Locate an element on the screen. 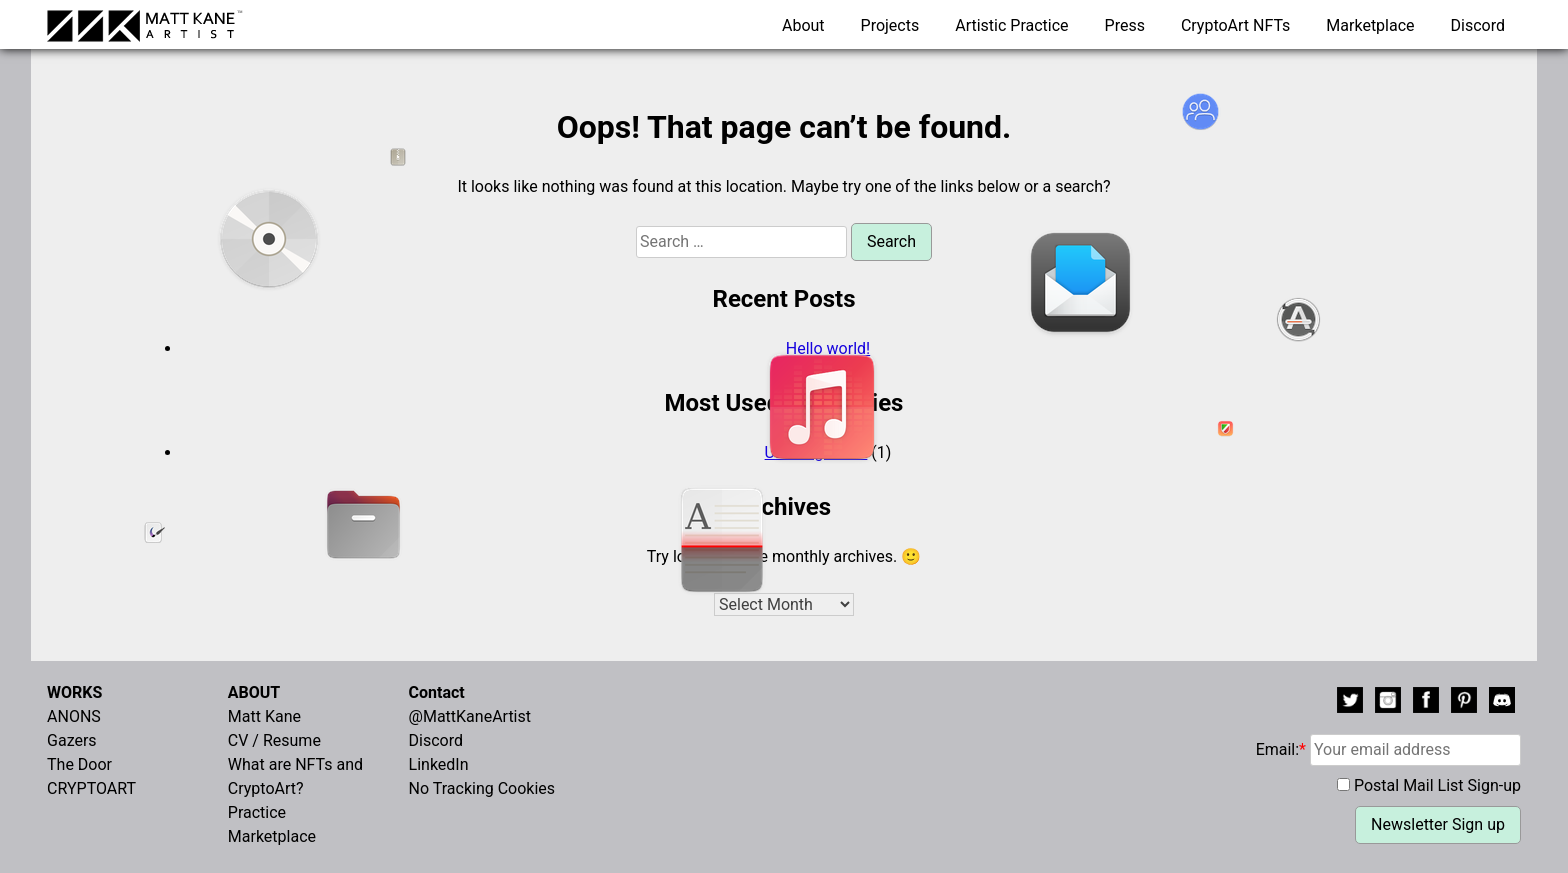 This screenshot has height=873, width=1568. open archive manager application is located at coordinates (398, 157).